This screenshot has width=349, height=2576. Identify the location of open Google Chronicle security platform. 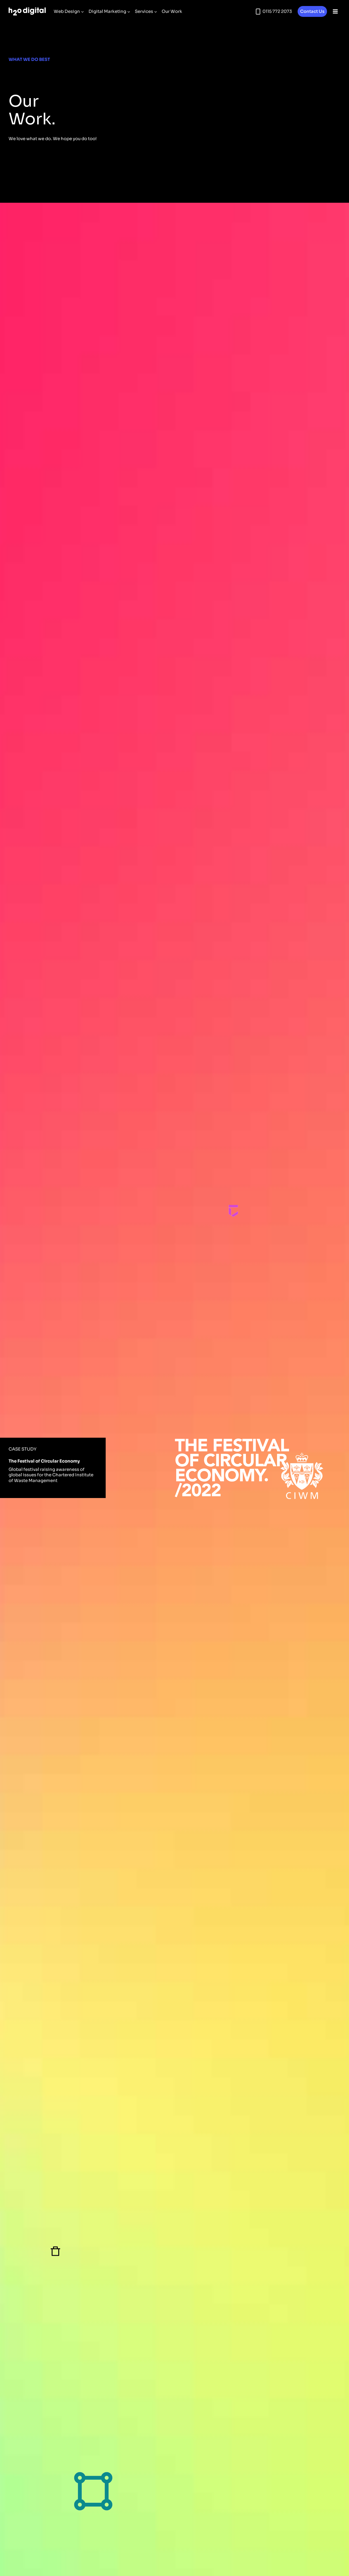
(233, 1211).